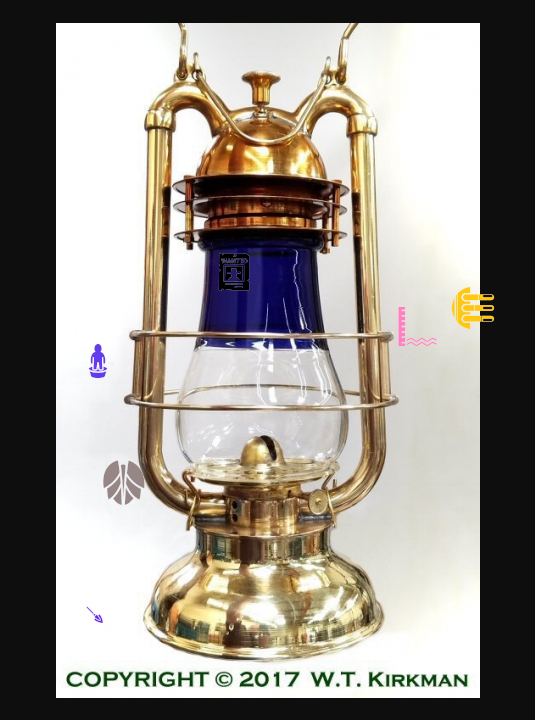  What do you see at coordinates (473, 308) in the screenshot?
I see `grab or drag interaction gesture` at bounding box center [473, 308].